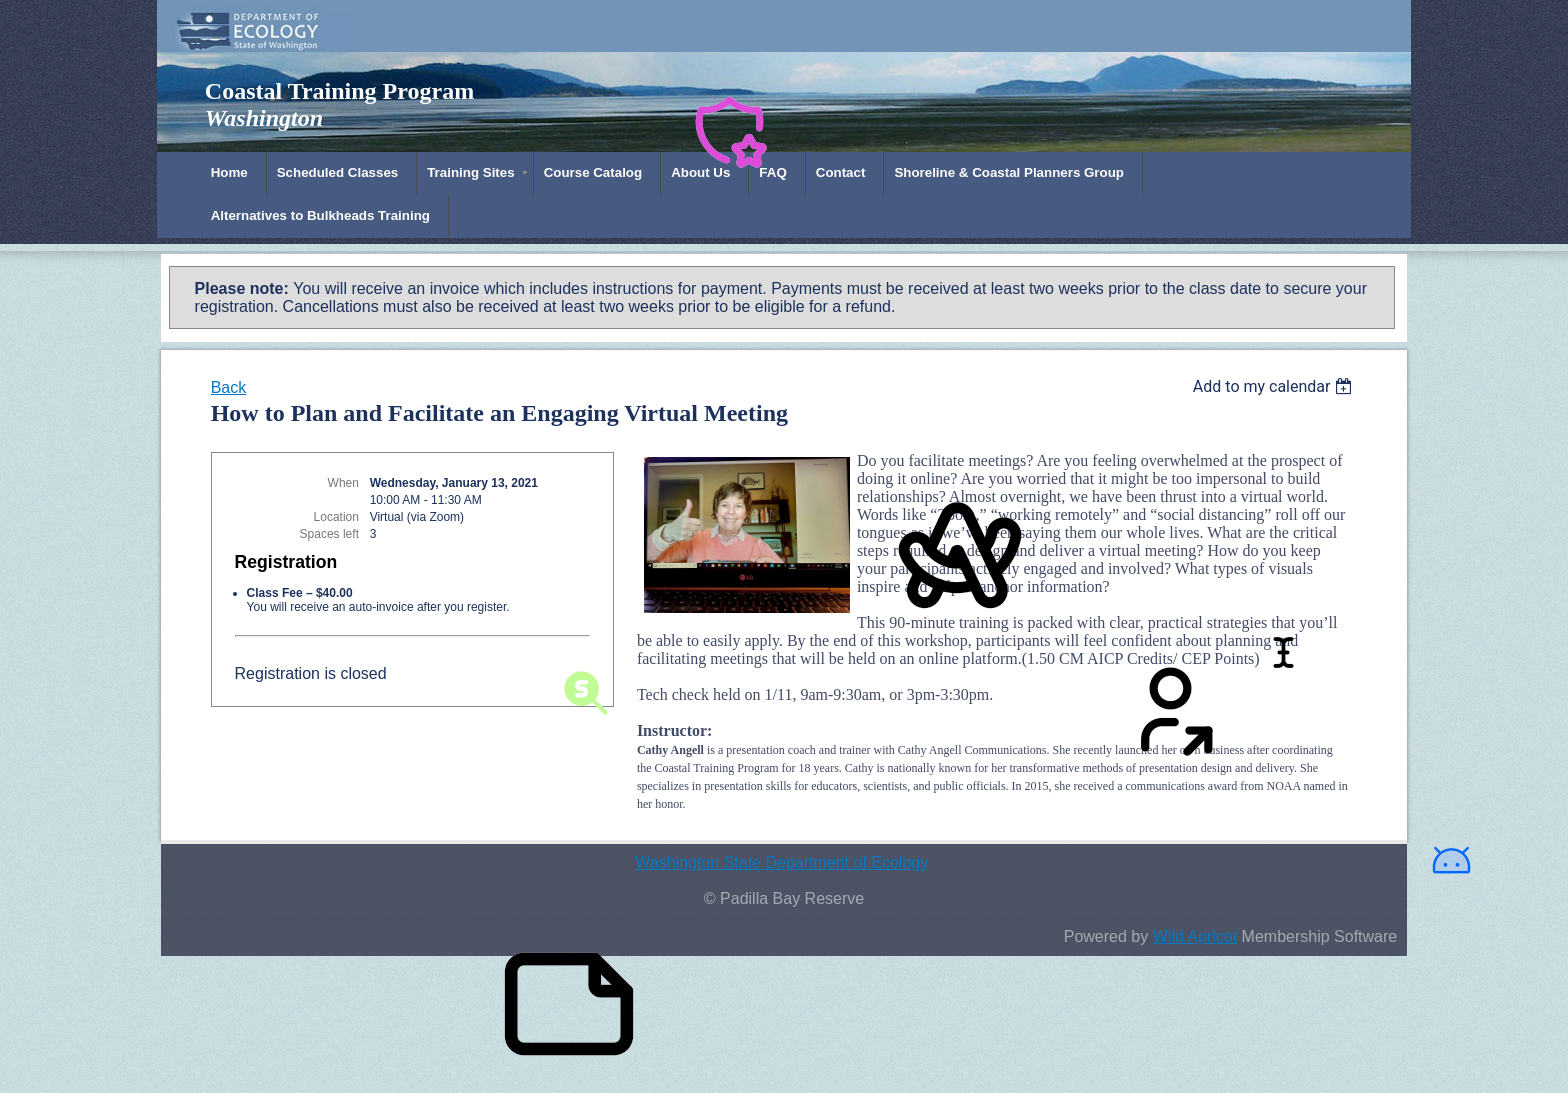 The width and height of the screenshot is (1568, 1093). Describe the element at coordinates (1170, 709) in the screenshot. I see `share a user profile` at that location.